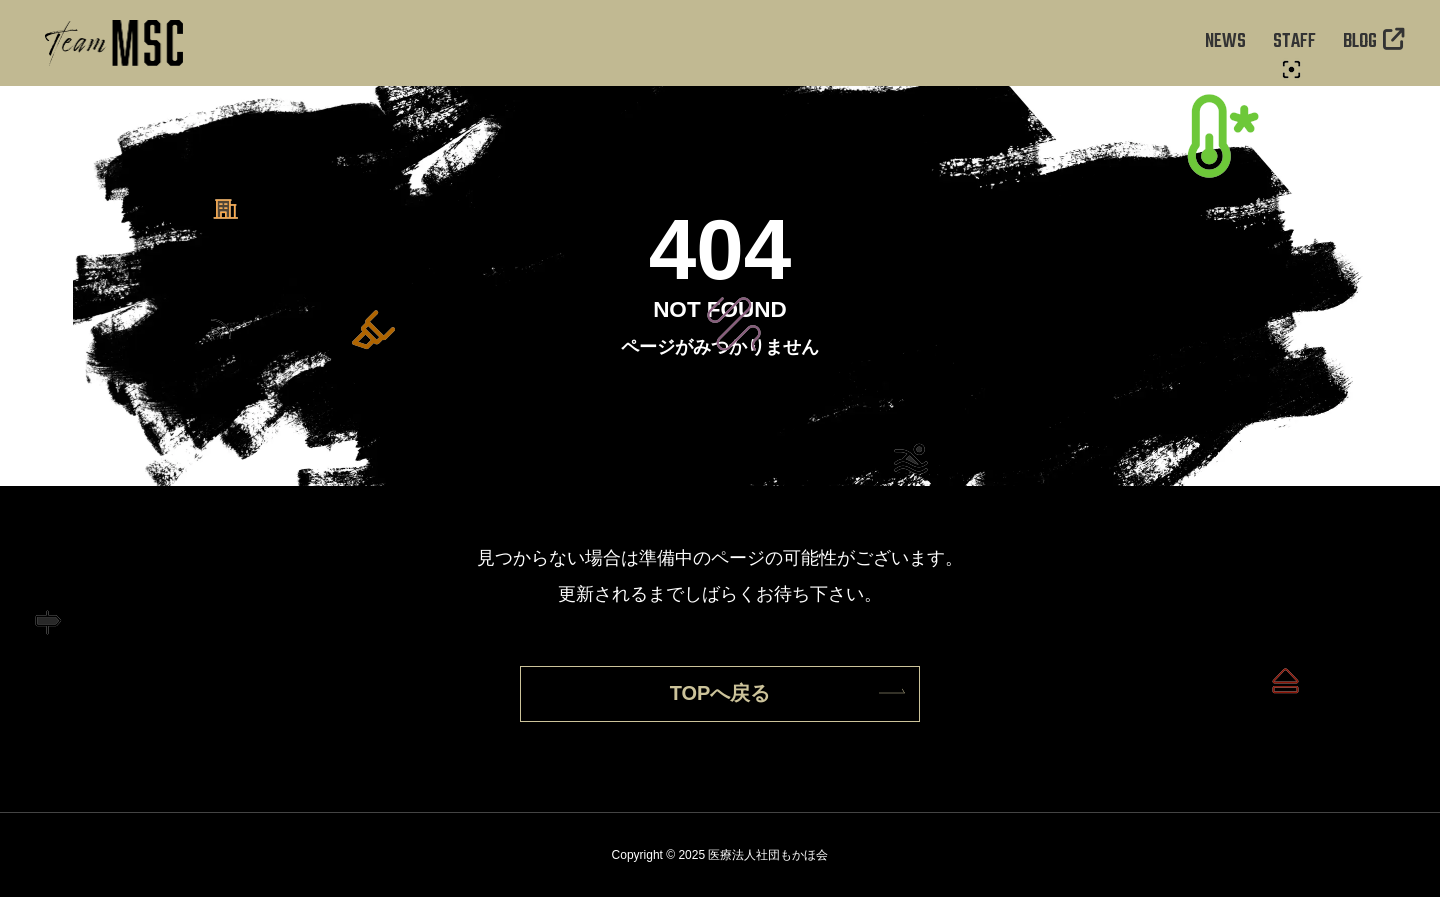  I want to click on access freehand drawing or annotation tools, so click(734, 324).